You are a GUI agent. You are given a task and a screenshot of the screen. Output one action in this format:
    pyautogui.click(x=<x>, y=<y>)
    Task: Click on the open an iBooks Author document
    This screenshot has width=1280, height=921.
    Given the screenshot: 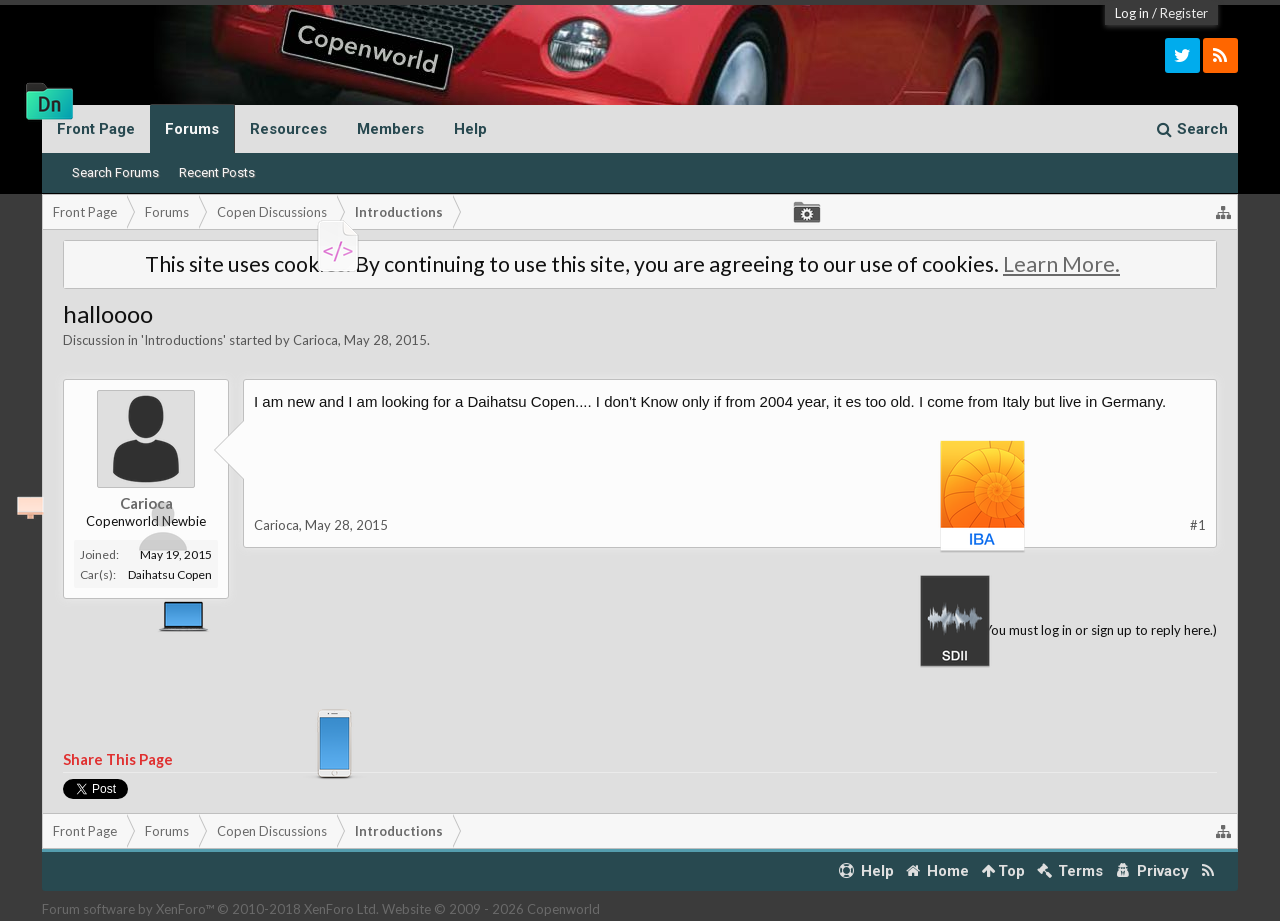 What is the action you would take?
    pyautogui.click(x=982, y=498)
    